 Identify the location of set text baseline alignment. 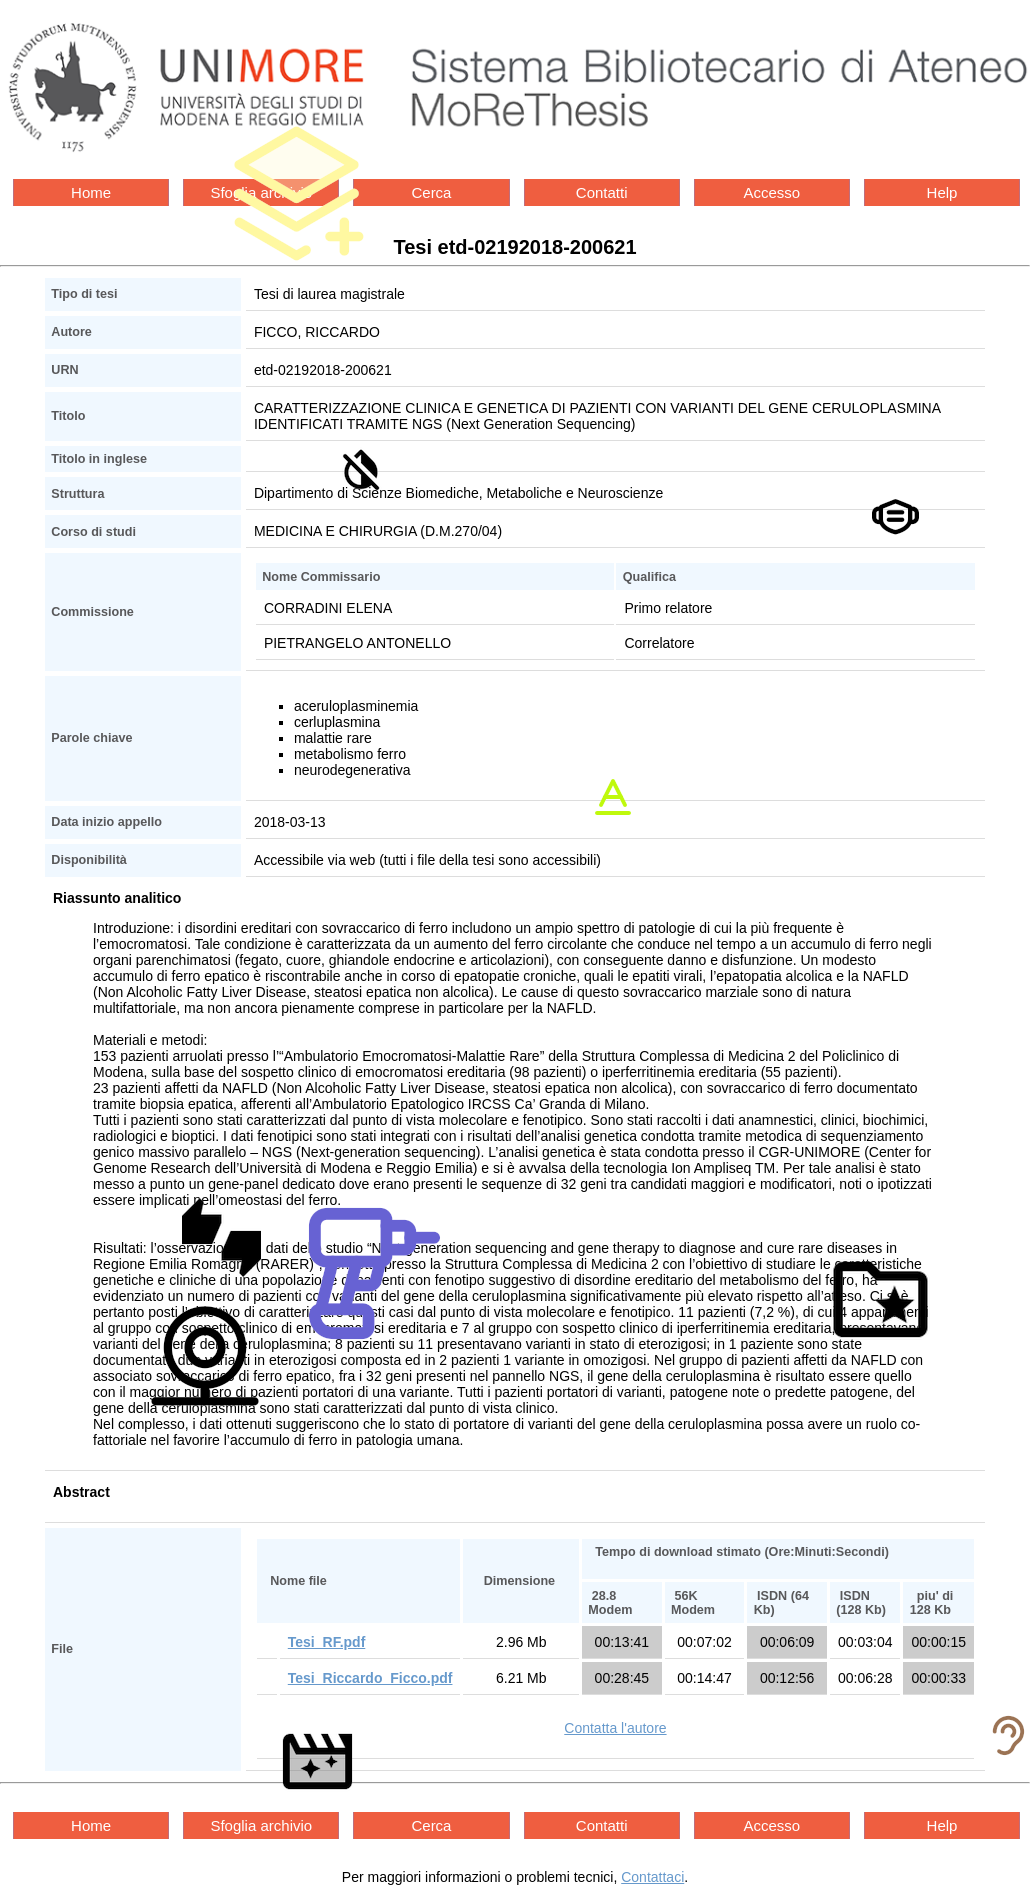
(613, 797).